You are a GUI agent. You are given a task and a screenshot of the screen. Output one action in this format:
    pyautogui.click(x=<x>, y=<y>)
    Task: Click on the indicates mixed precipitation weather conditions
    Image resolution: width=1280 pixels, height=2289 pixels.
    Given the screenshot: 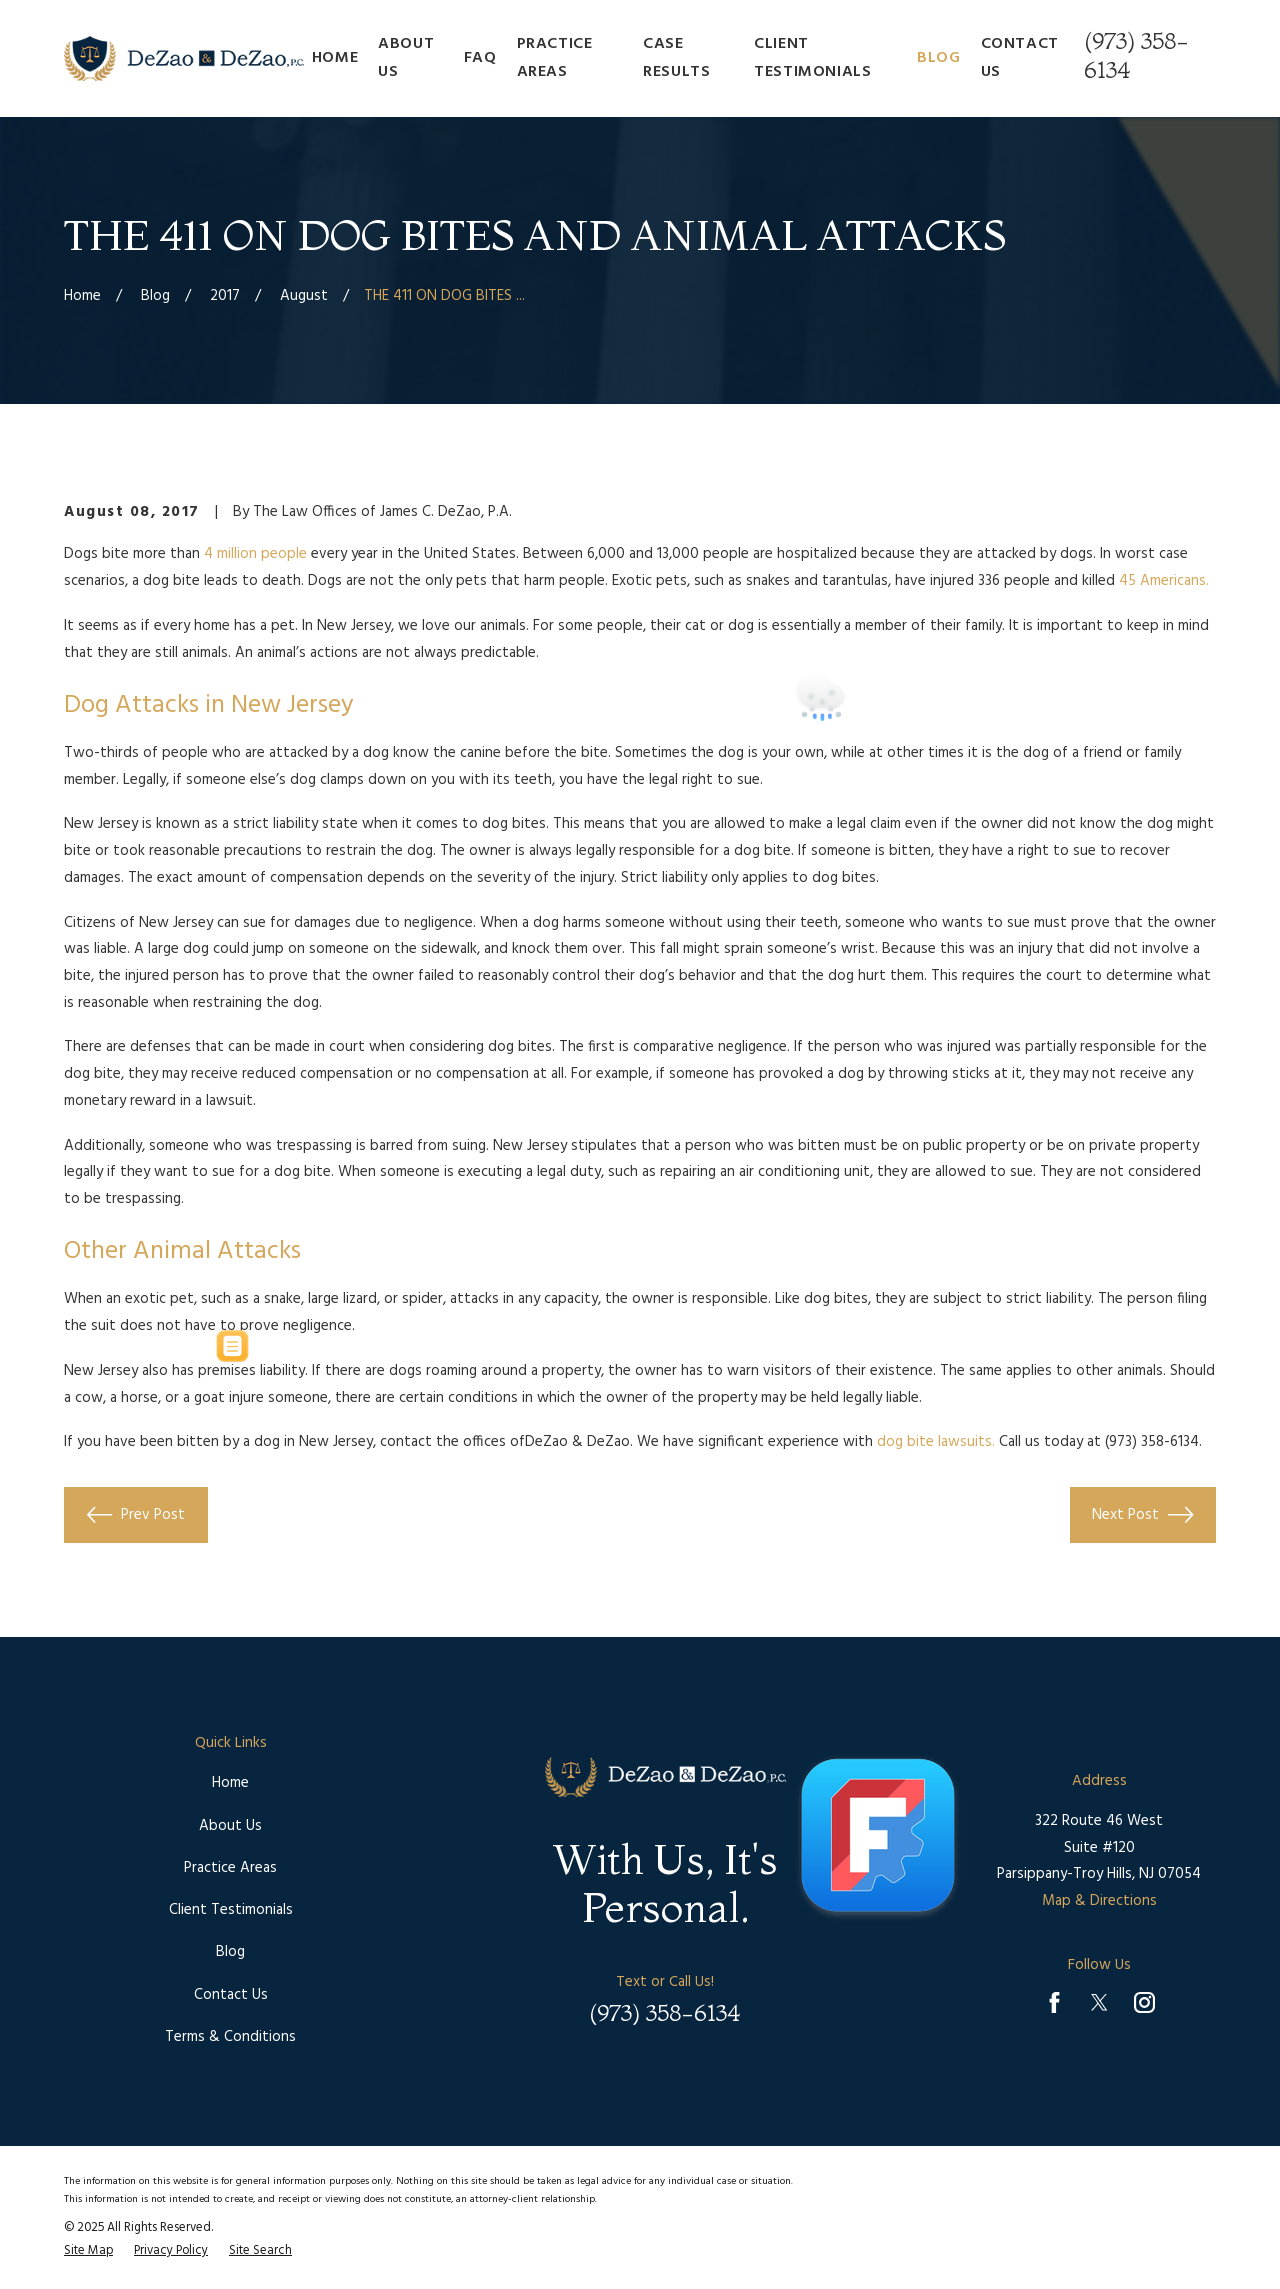 What is the action you would take?
    pyautogui.click(x=820, y=696)
    